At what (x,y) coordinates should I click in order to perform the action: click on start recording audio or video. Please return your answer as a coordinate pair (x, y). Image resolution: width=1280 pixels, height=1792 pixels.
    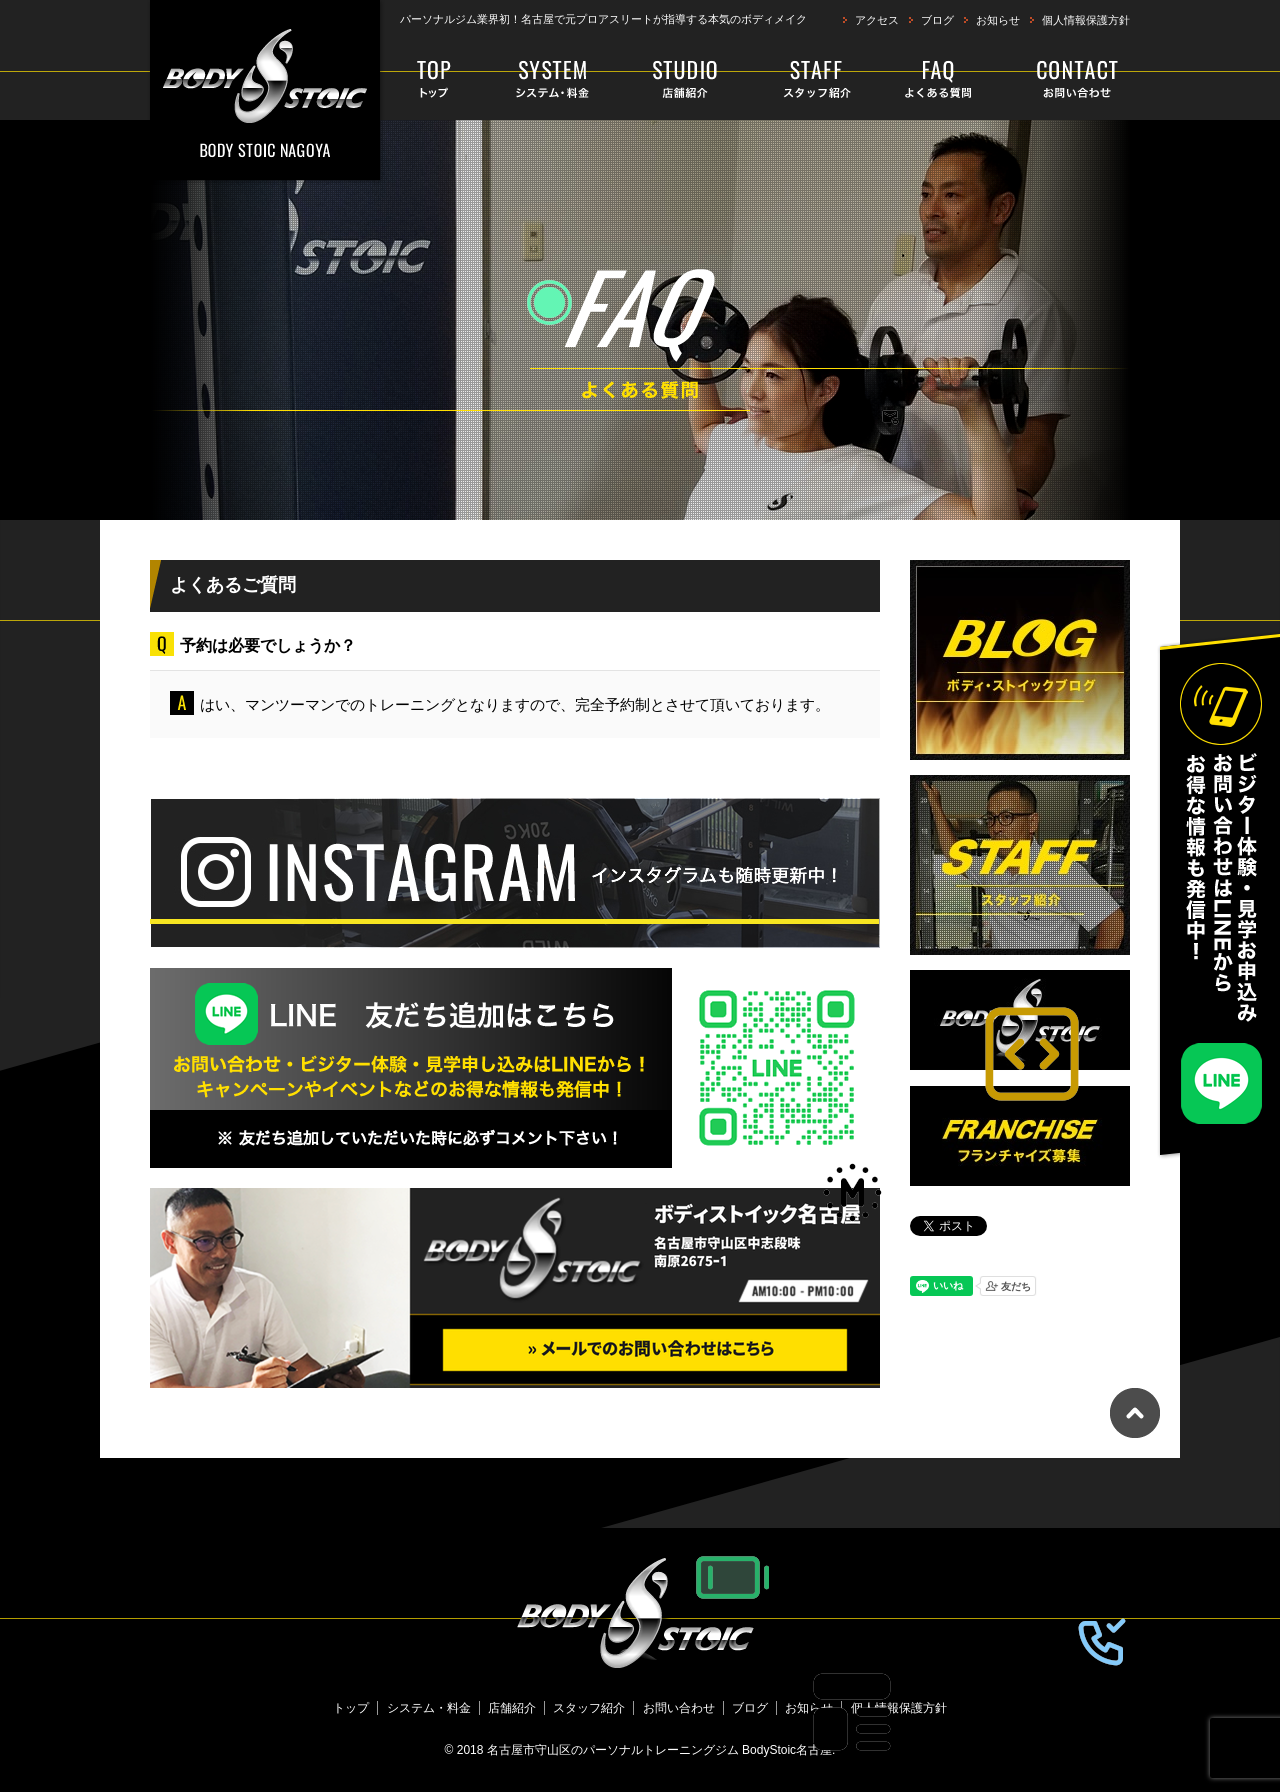
    Looking at the image, I should click on (549, 302).